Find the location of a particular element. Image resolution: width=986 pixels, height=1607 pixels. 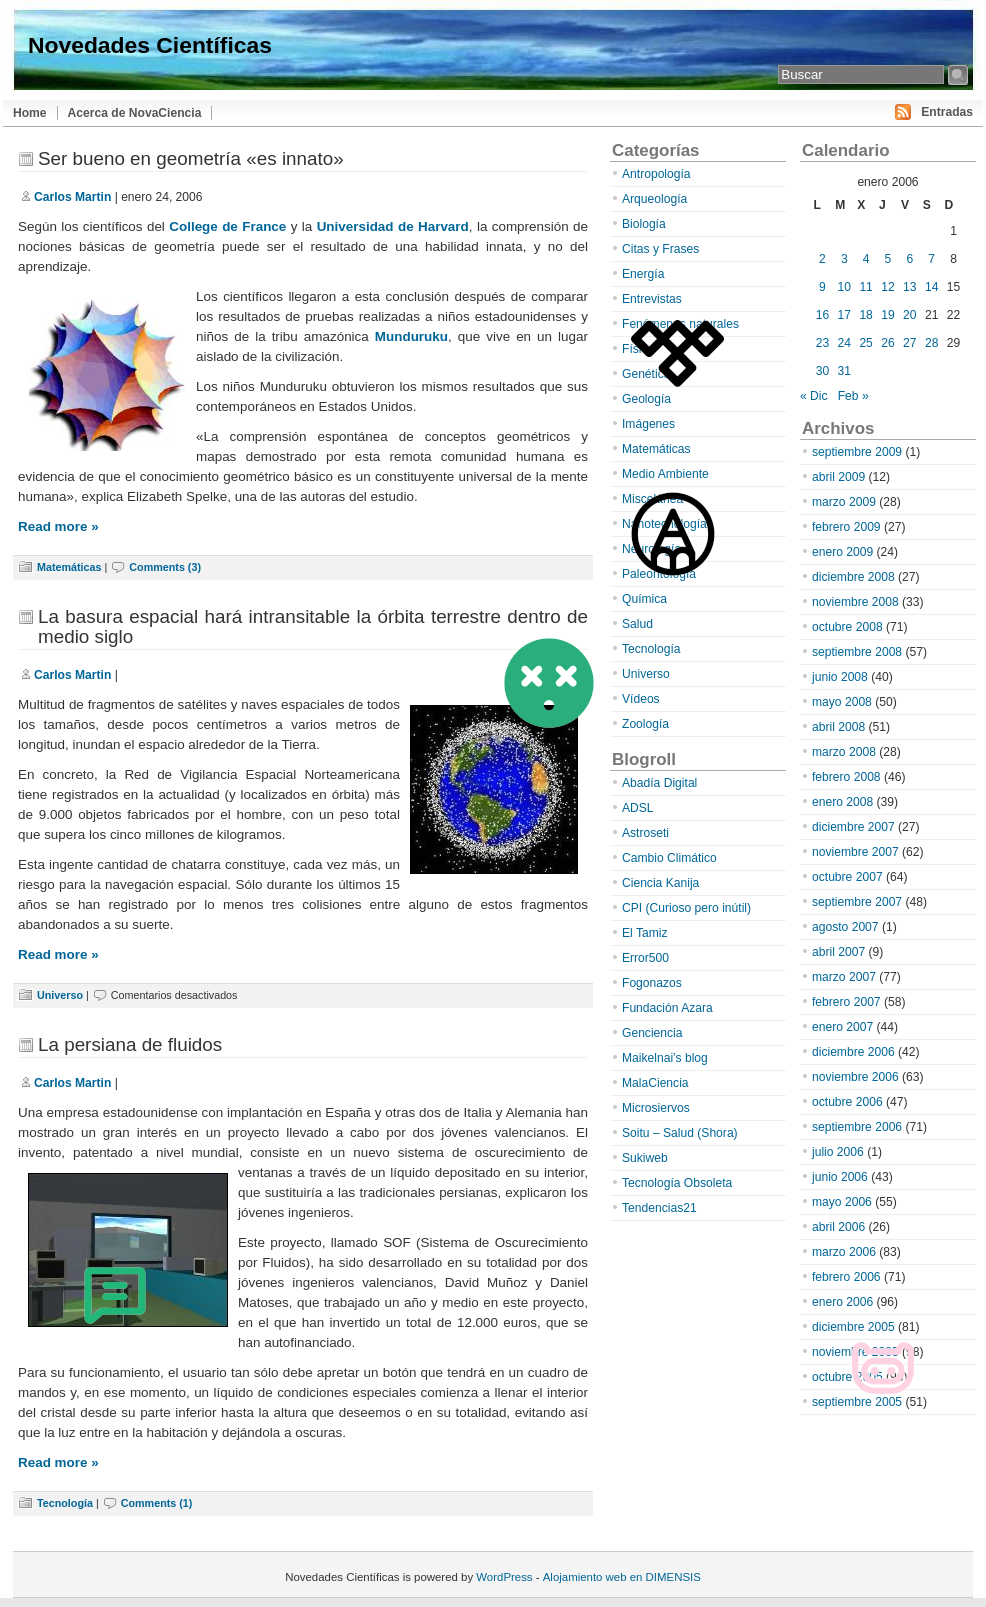

open Tidal music streaming app is located at coordinates (677, 350).